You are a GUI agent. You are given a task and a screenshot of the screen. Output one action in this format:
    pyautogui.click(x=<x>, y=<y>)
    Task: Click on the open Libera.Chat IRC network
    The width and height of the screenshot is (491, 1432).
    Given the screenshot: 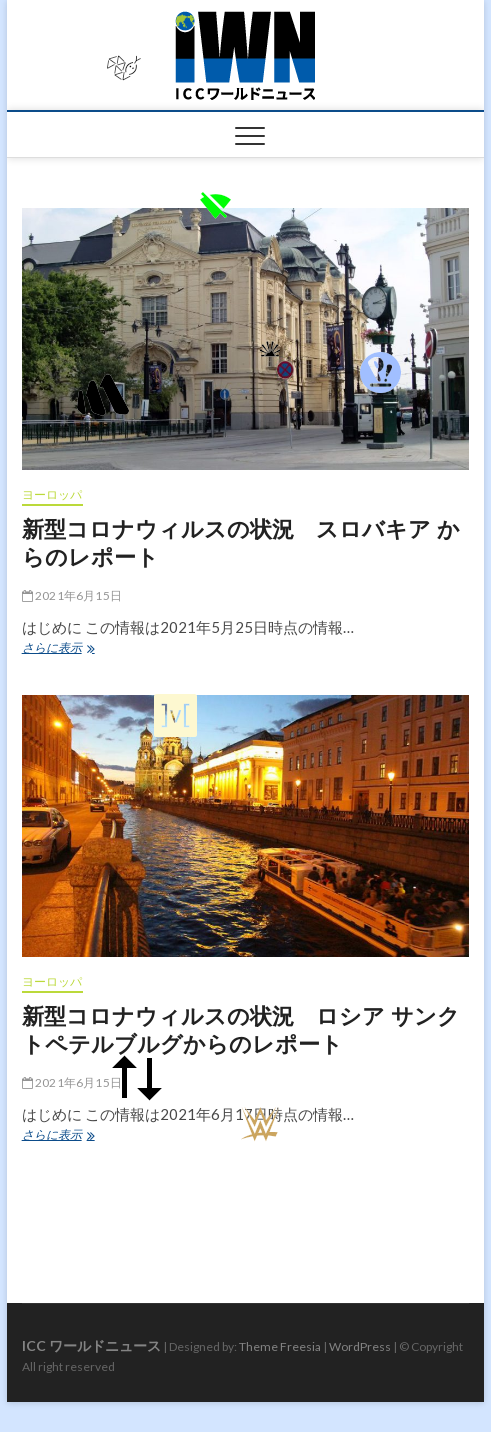 What is the action you would take?
    pyautogui.click(x=270, y=349)
    